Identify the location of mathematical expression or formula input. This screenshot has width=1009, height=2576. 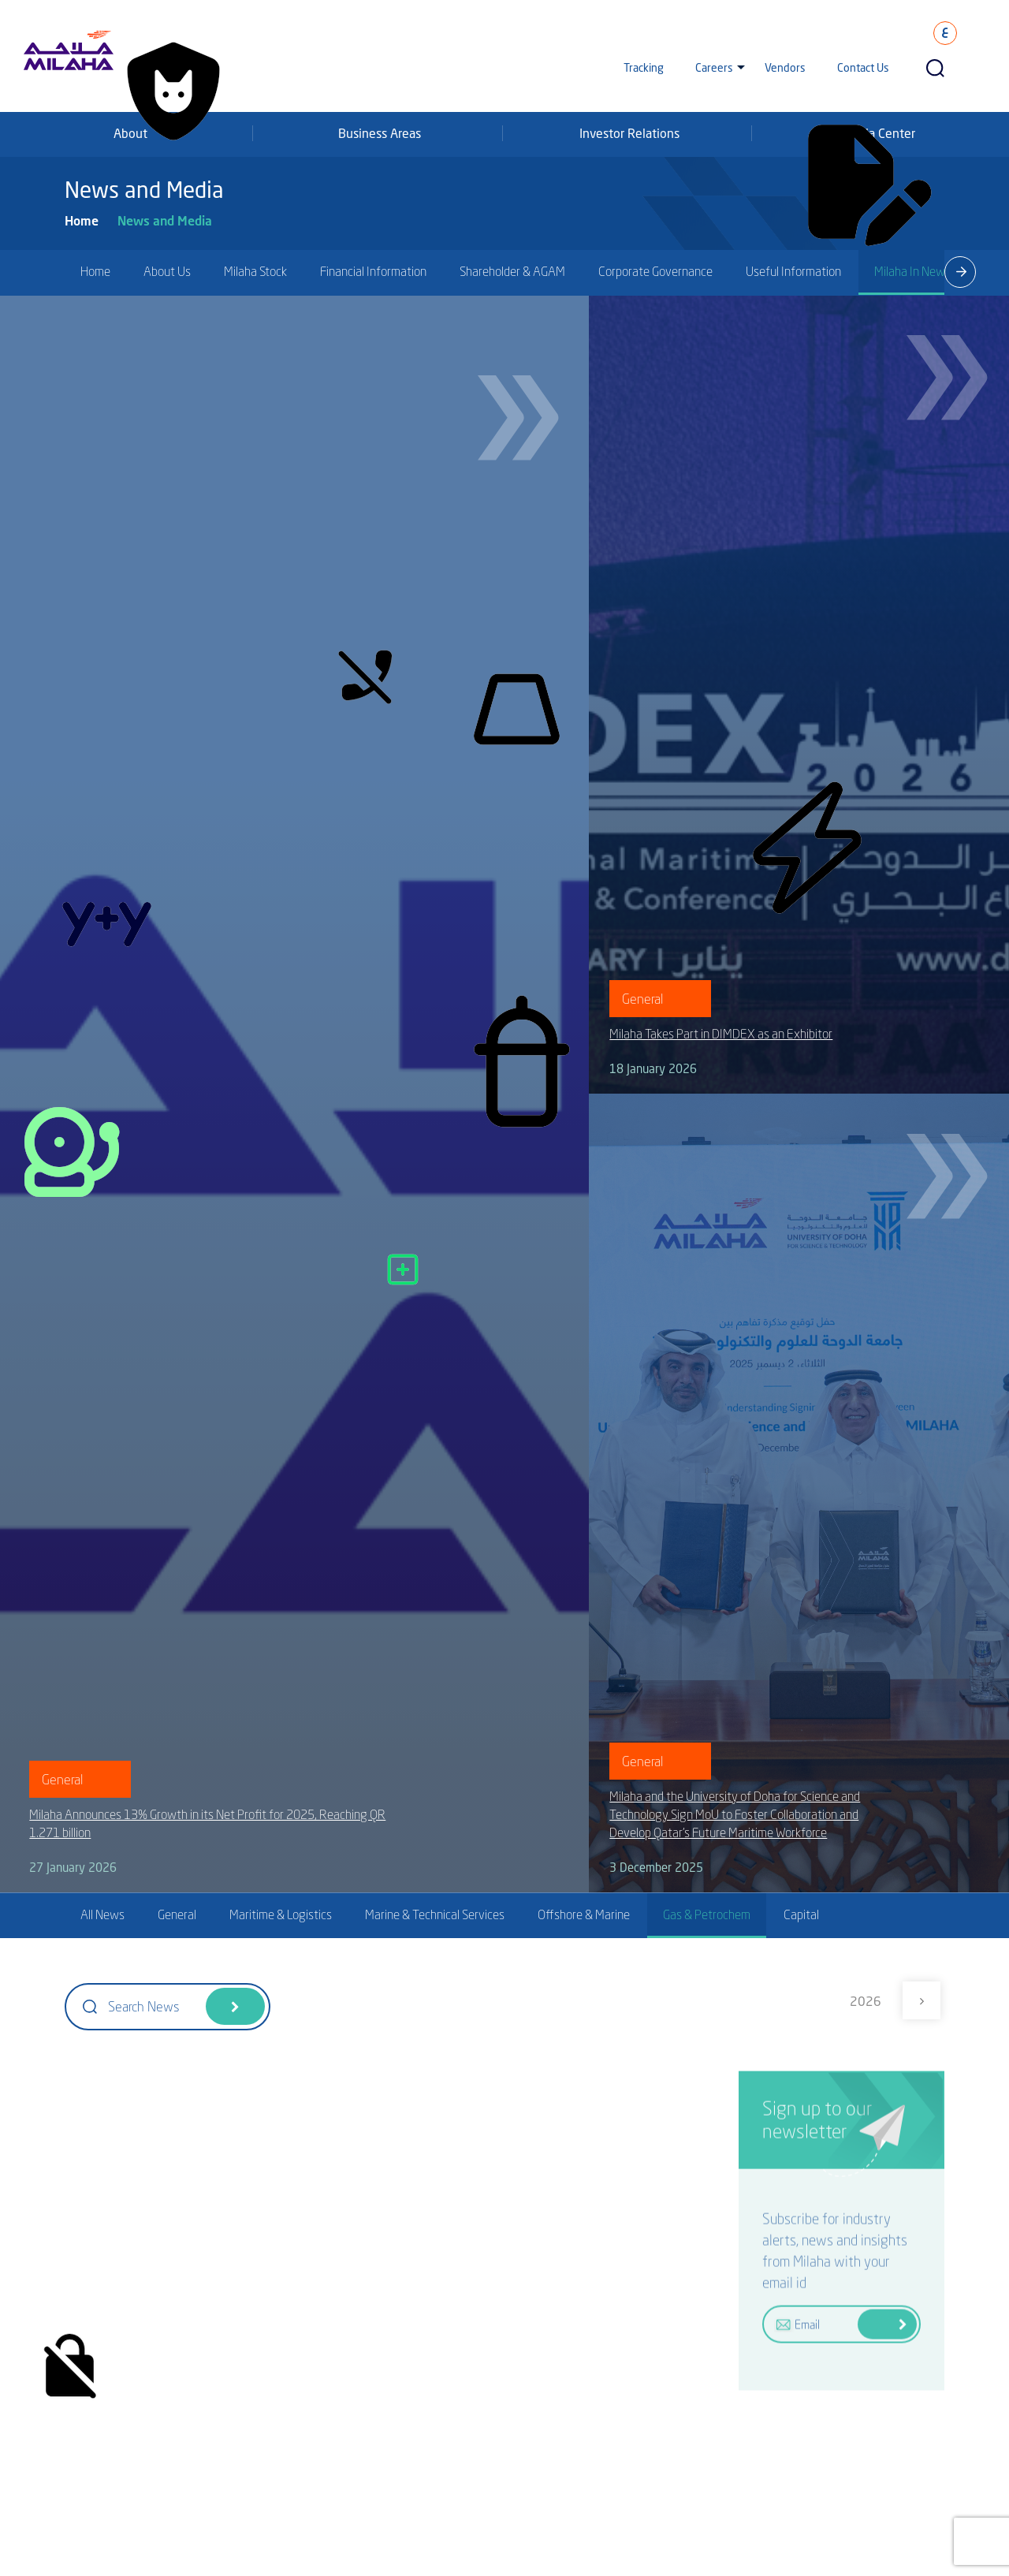
(106, 918).